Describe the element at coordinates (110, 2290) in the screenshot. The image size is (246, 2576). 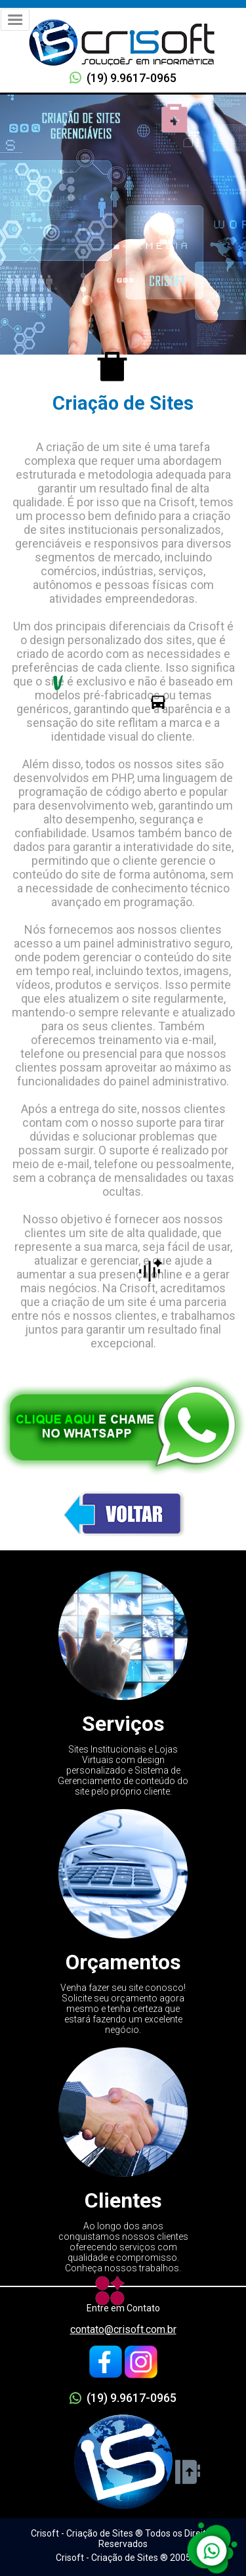
I see `access AI-powered applications` at that location.